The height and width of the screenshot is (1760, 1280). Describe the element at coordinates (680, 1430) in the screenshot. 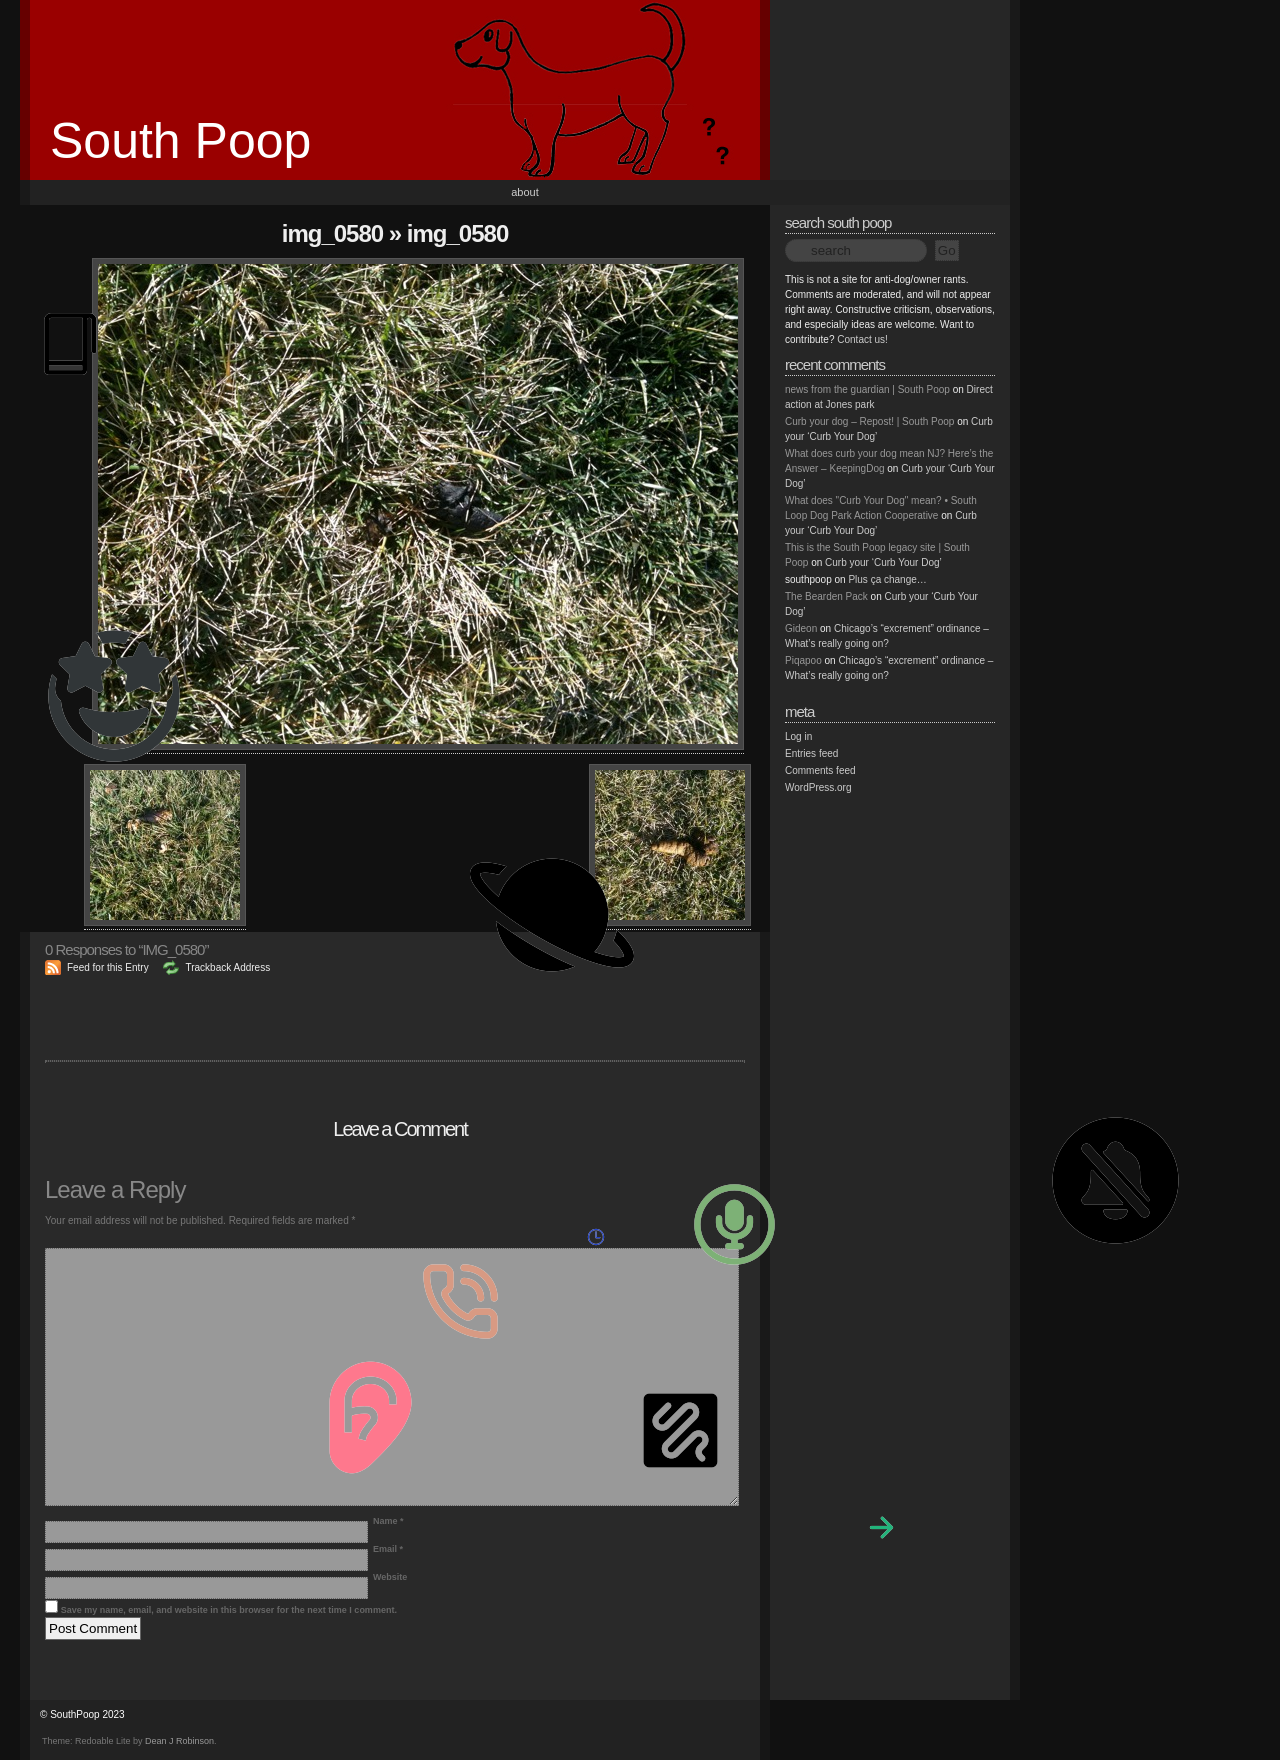

I see `access freehand drawing or annotation tools` at that location.